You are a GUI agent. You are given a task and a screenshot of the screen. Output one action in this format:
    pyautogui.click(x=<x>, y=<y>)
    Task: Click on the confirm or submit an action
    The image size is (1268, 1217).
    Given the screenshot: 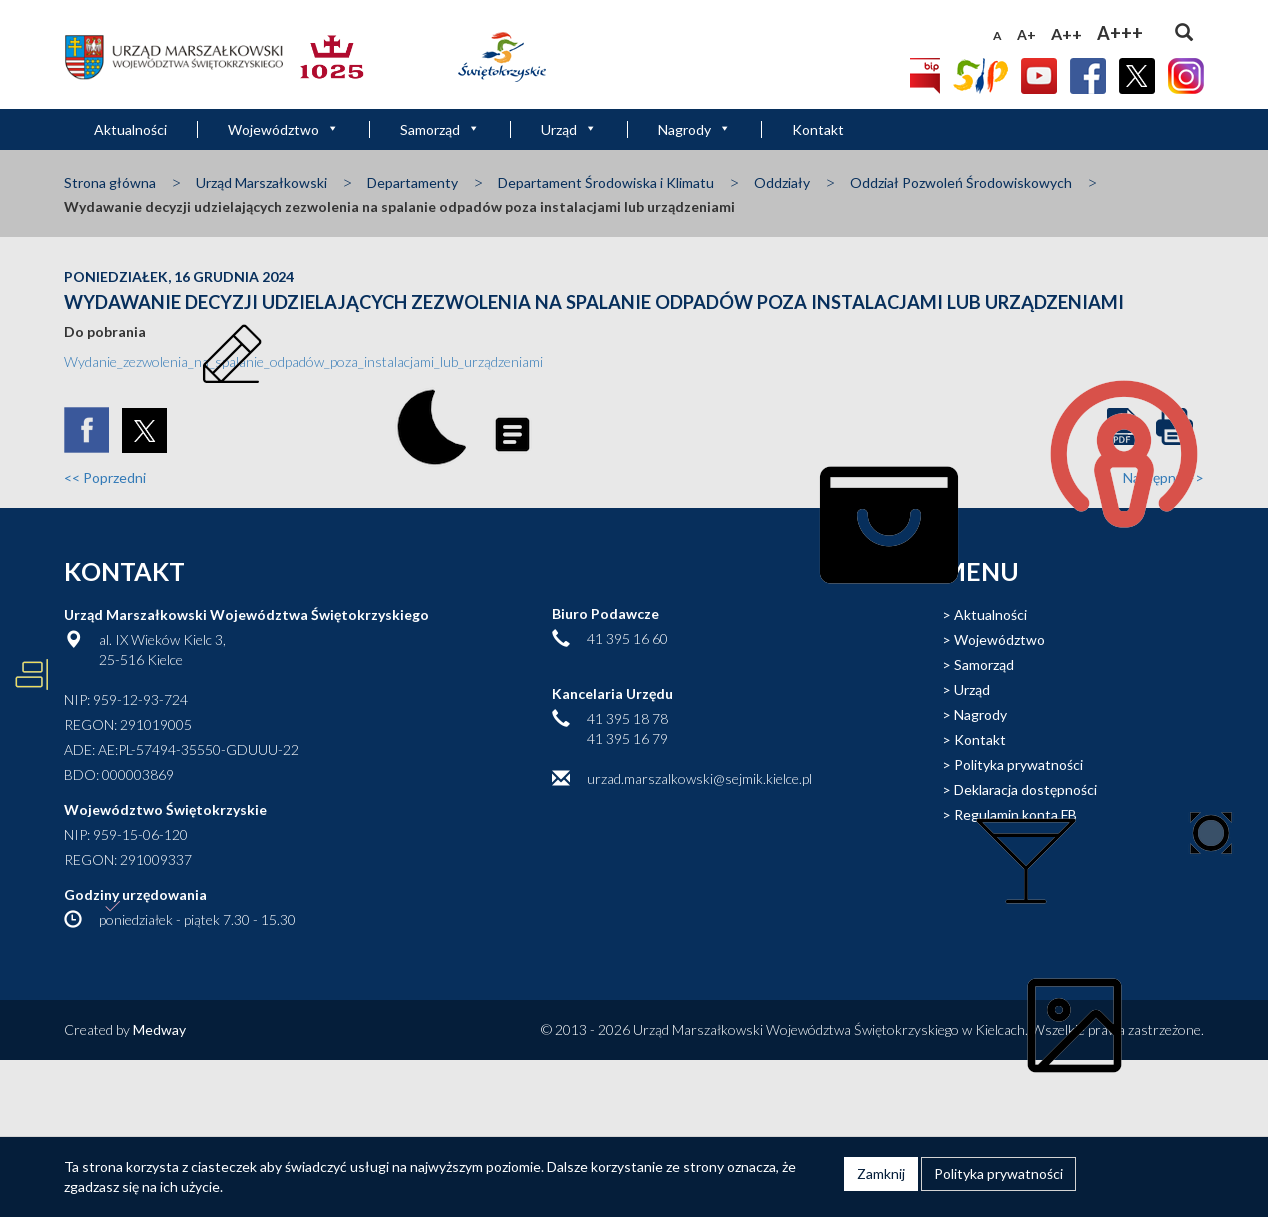 What is the action you would take?
    pyautogui.click(x=112, y=905)
    